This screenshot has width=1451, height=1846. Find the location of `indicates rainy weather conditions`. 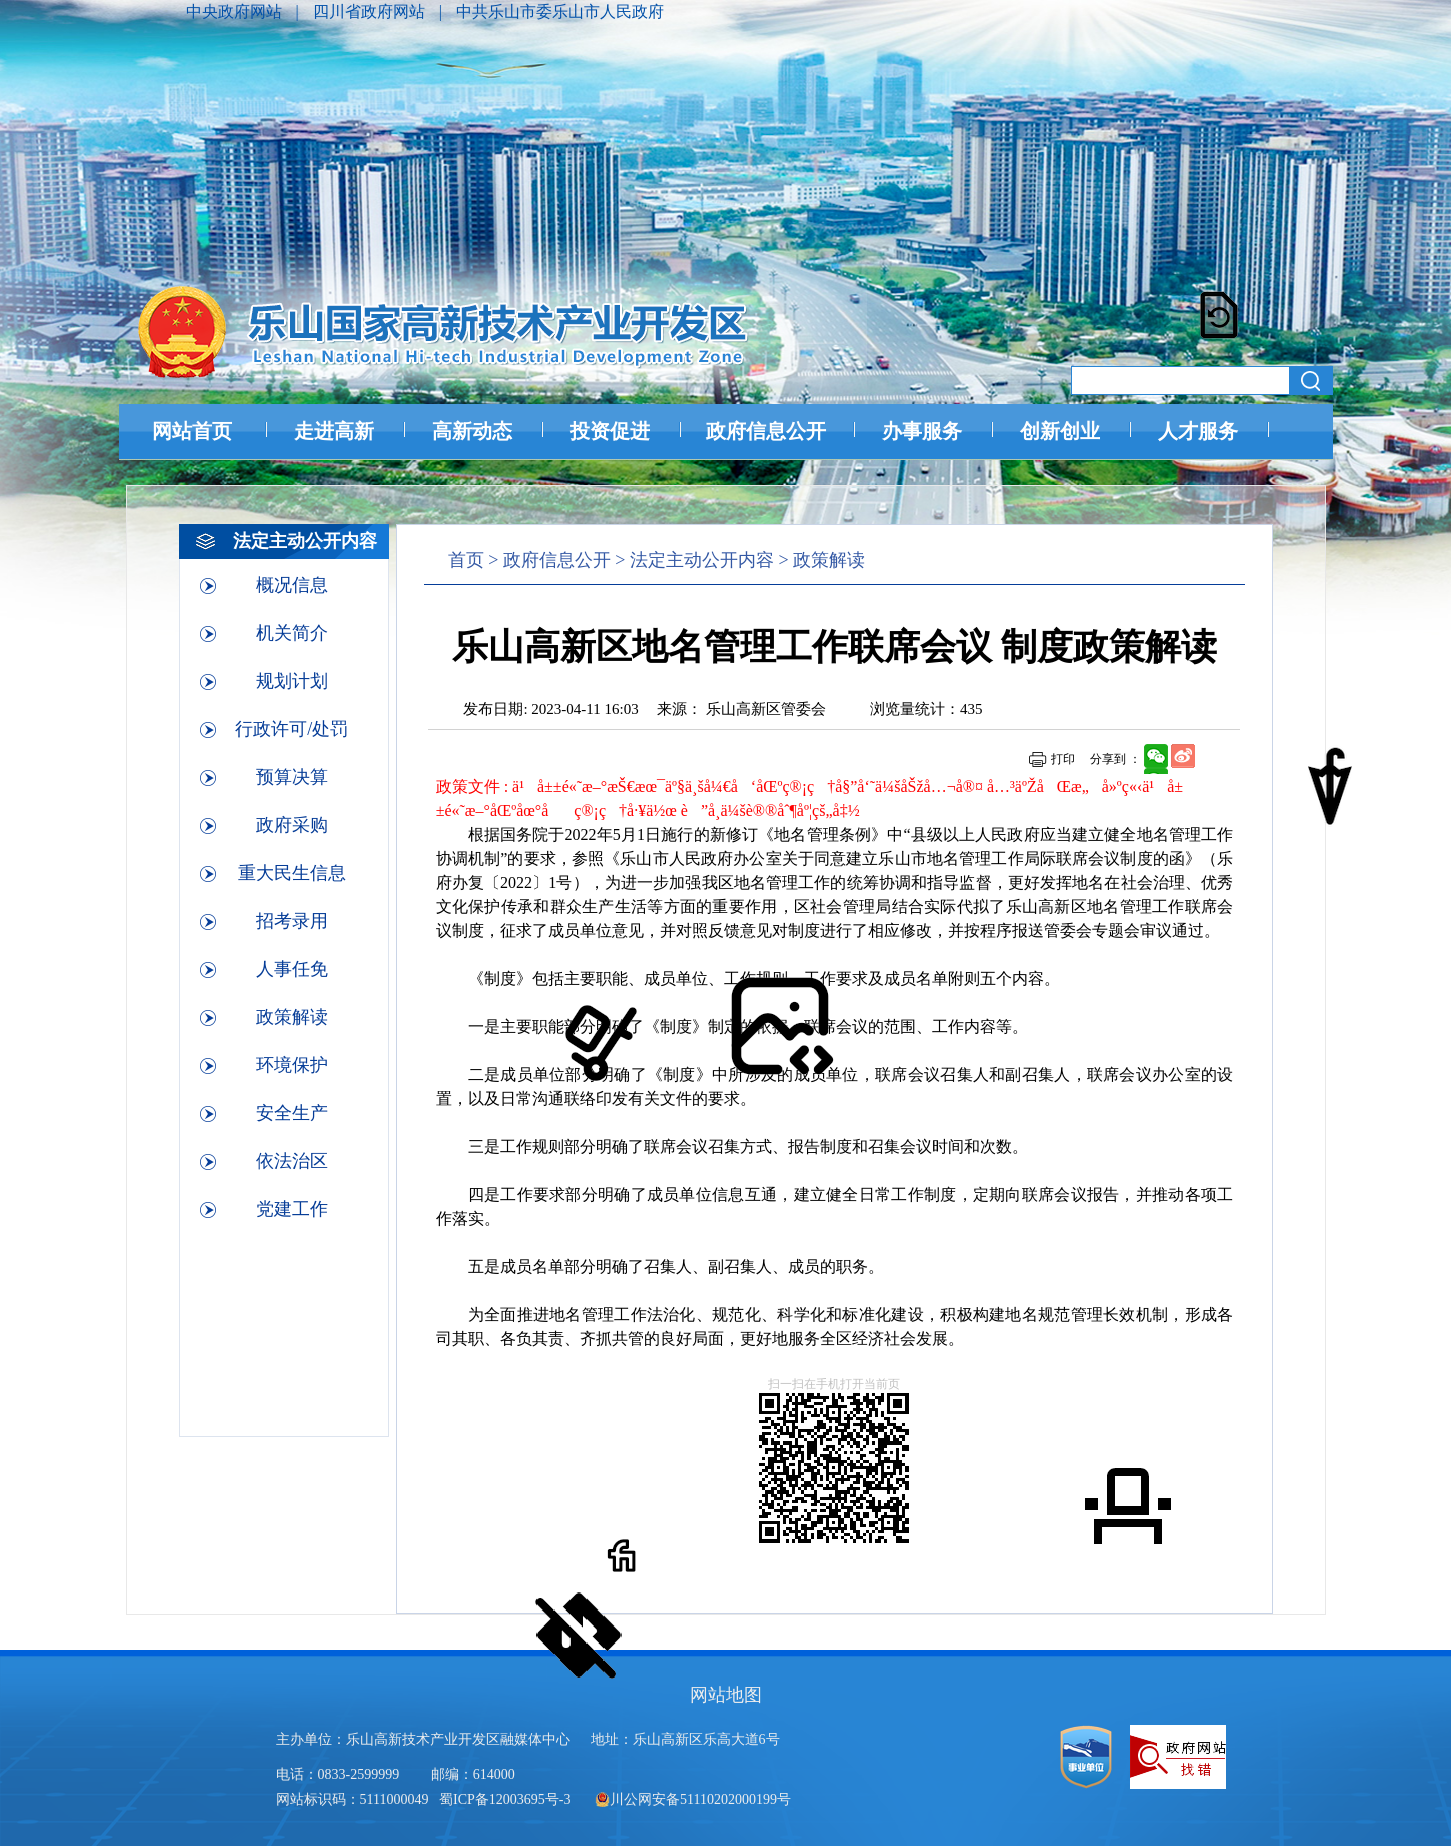

indicates rainy weather conditions is located at coordinates (1330, 788).